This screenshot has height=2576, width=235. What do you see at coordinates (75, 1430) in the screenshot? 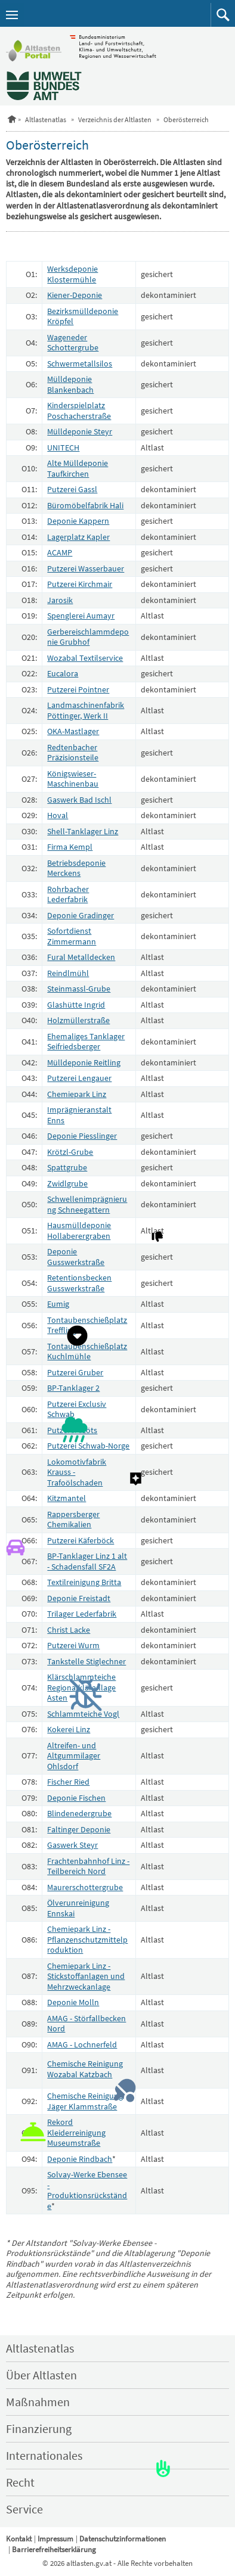
I see `indicates heavy rain or stormy weather conditions` at bounding box center [75, 1430].